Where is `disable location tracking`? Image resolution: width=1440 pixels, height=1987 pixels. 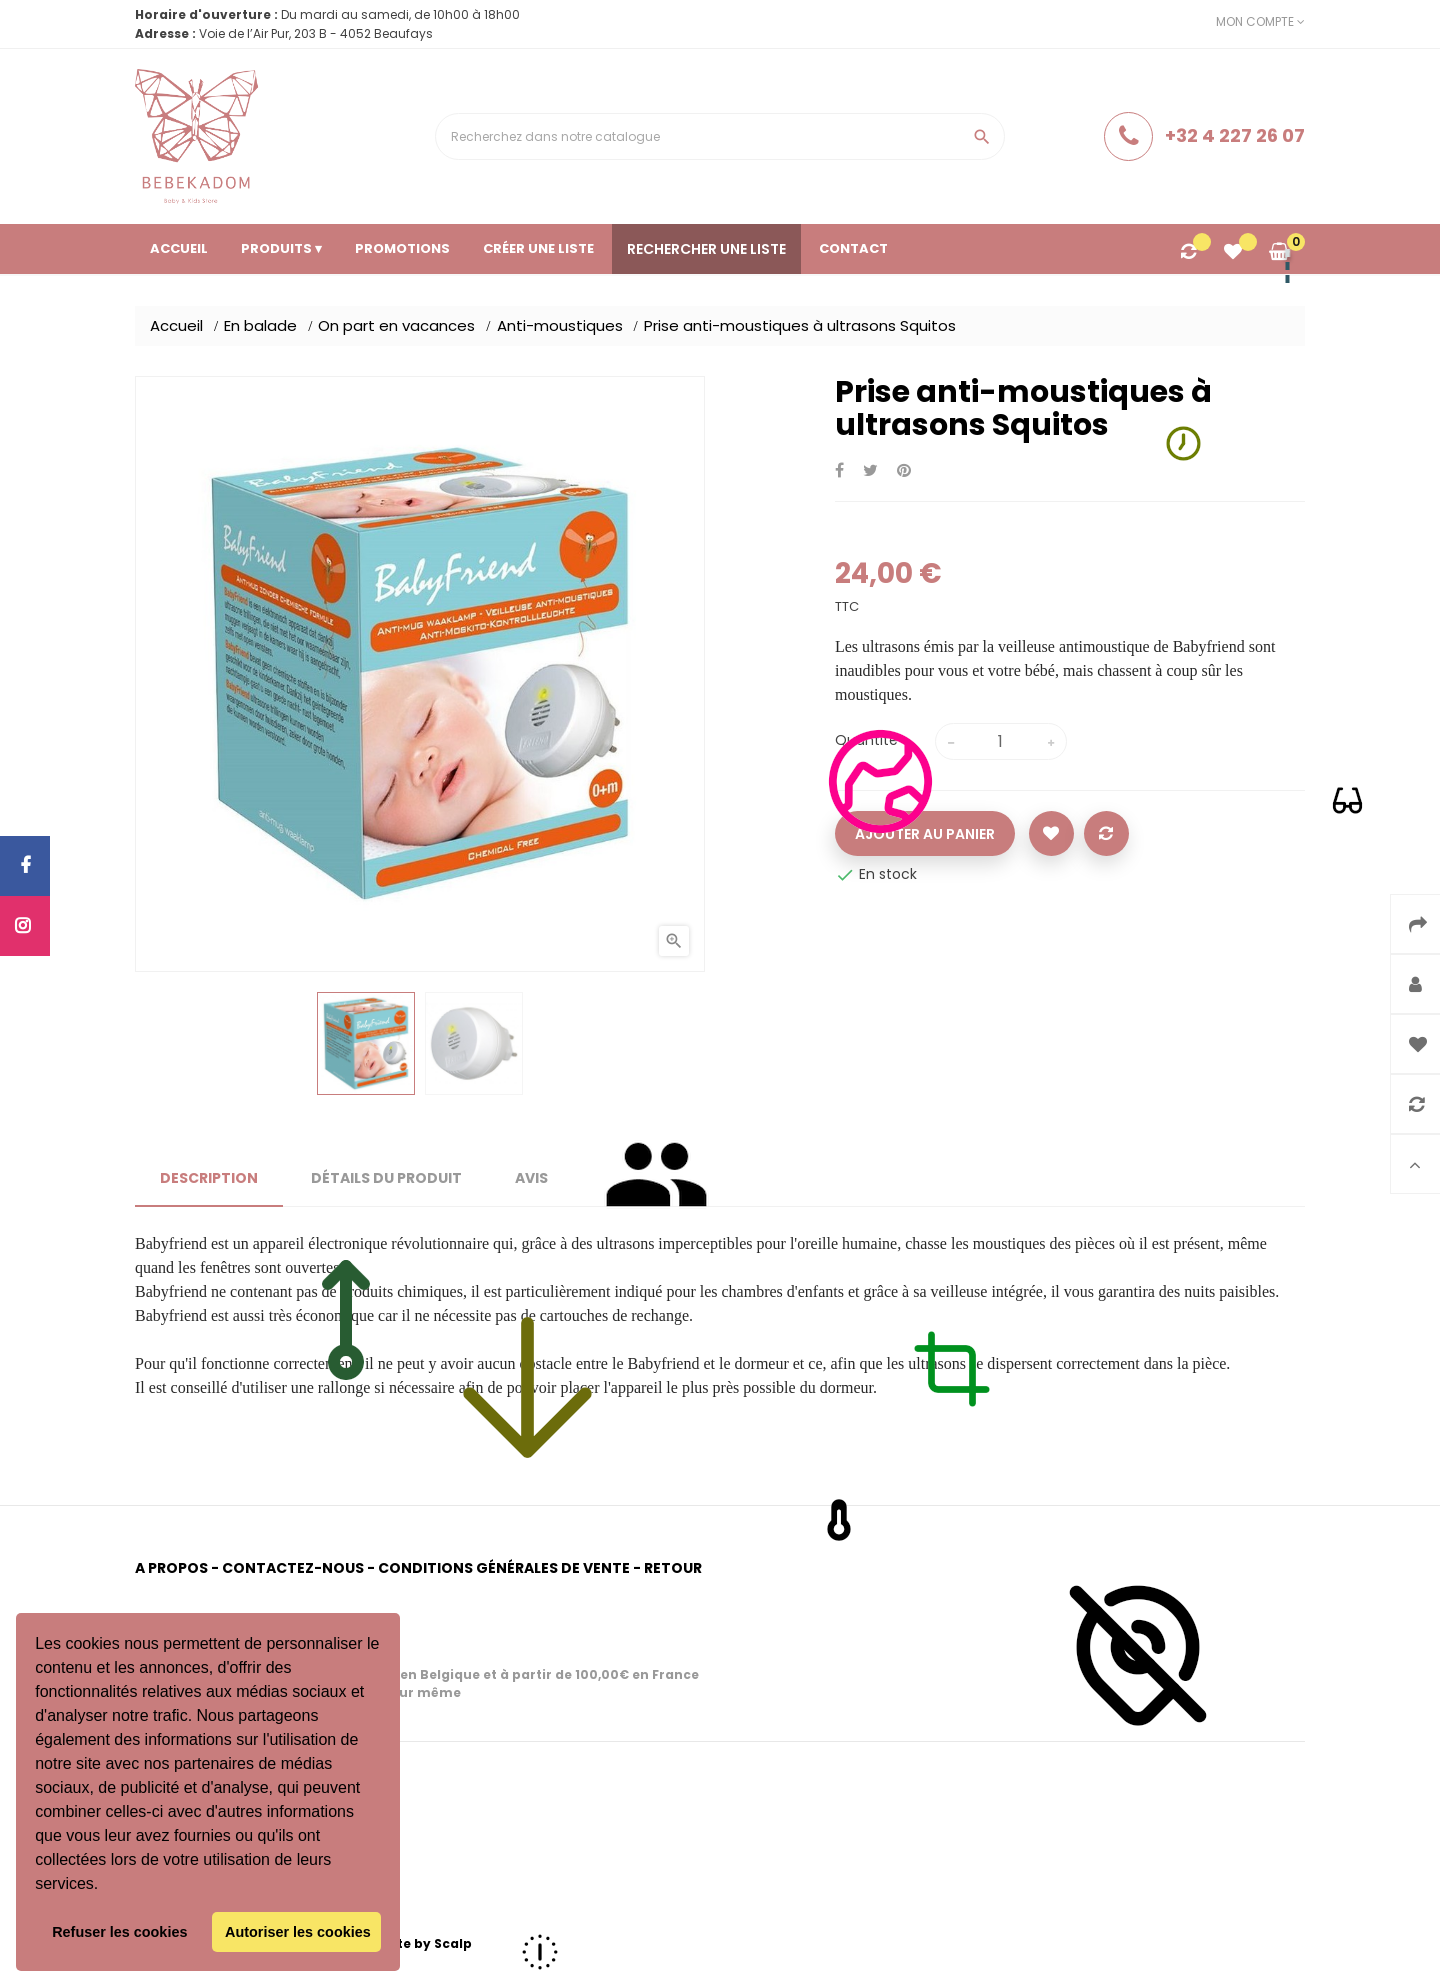
disable location tracking is located at coordinates (1138, 1654).